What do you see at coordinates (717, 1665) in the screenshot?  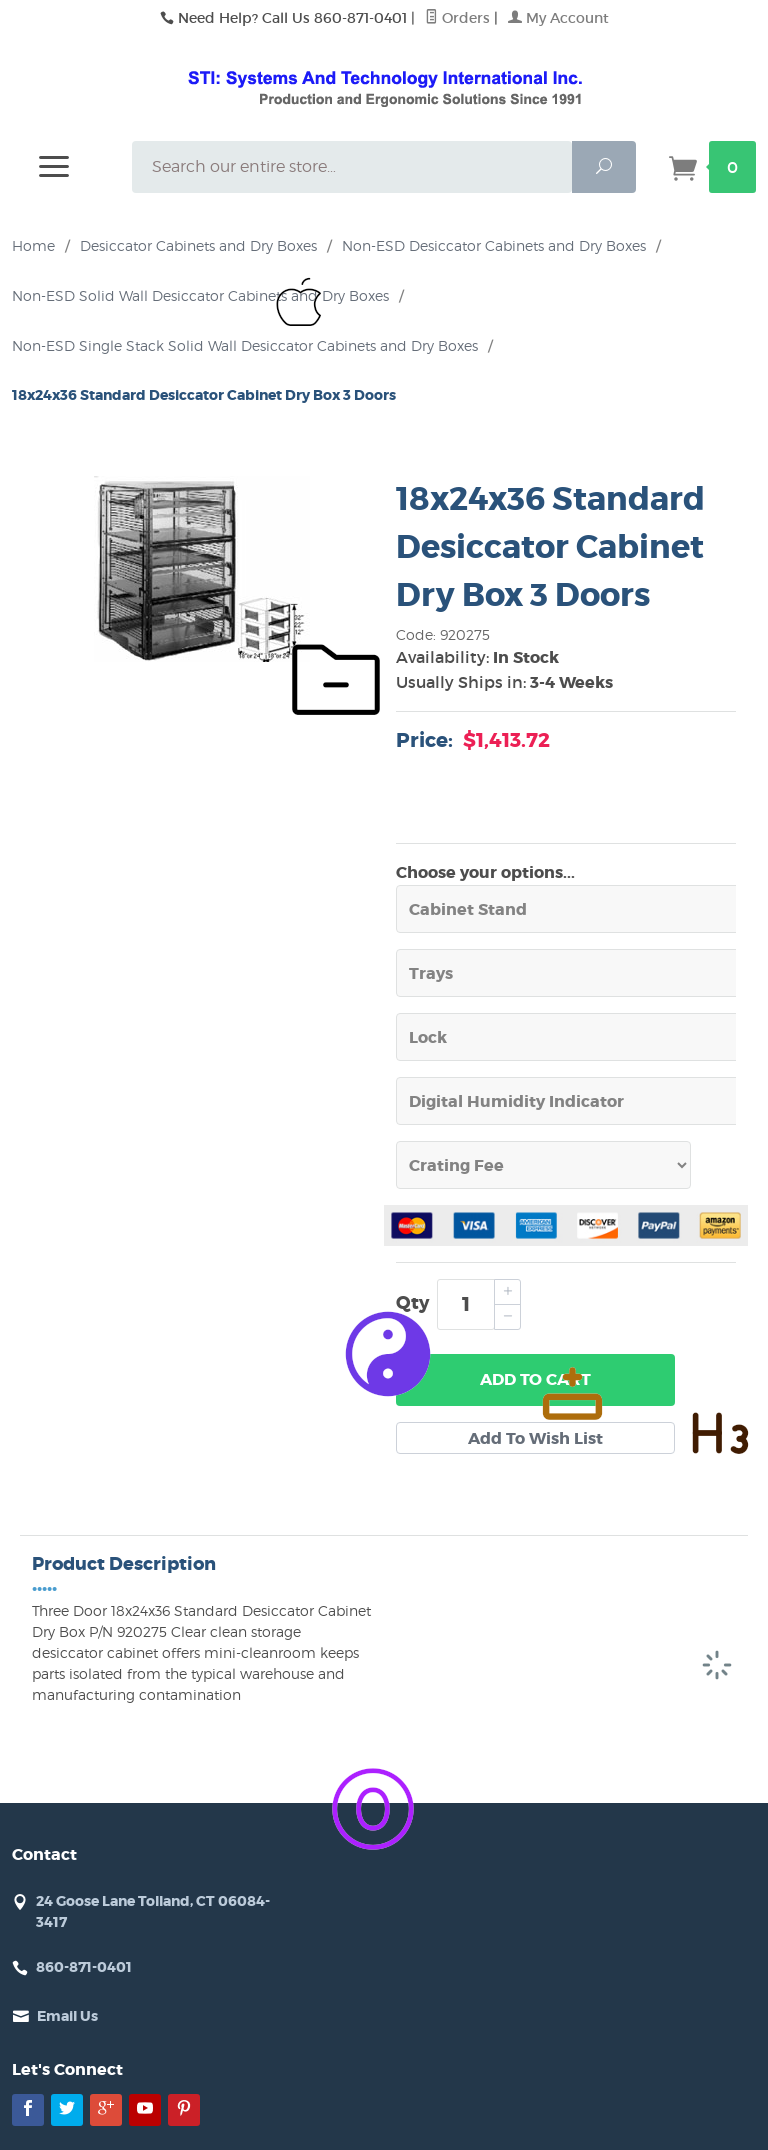 I see `indicates loading or processing in progress` at bounding box center [717, 1665].